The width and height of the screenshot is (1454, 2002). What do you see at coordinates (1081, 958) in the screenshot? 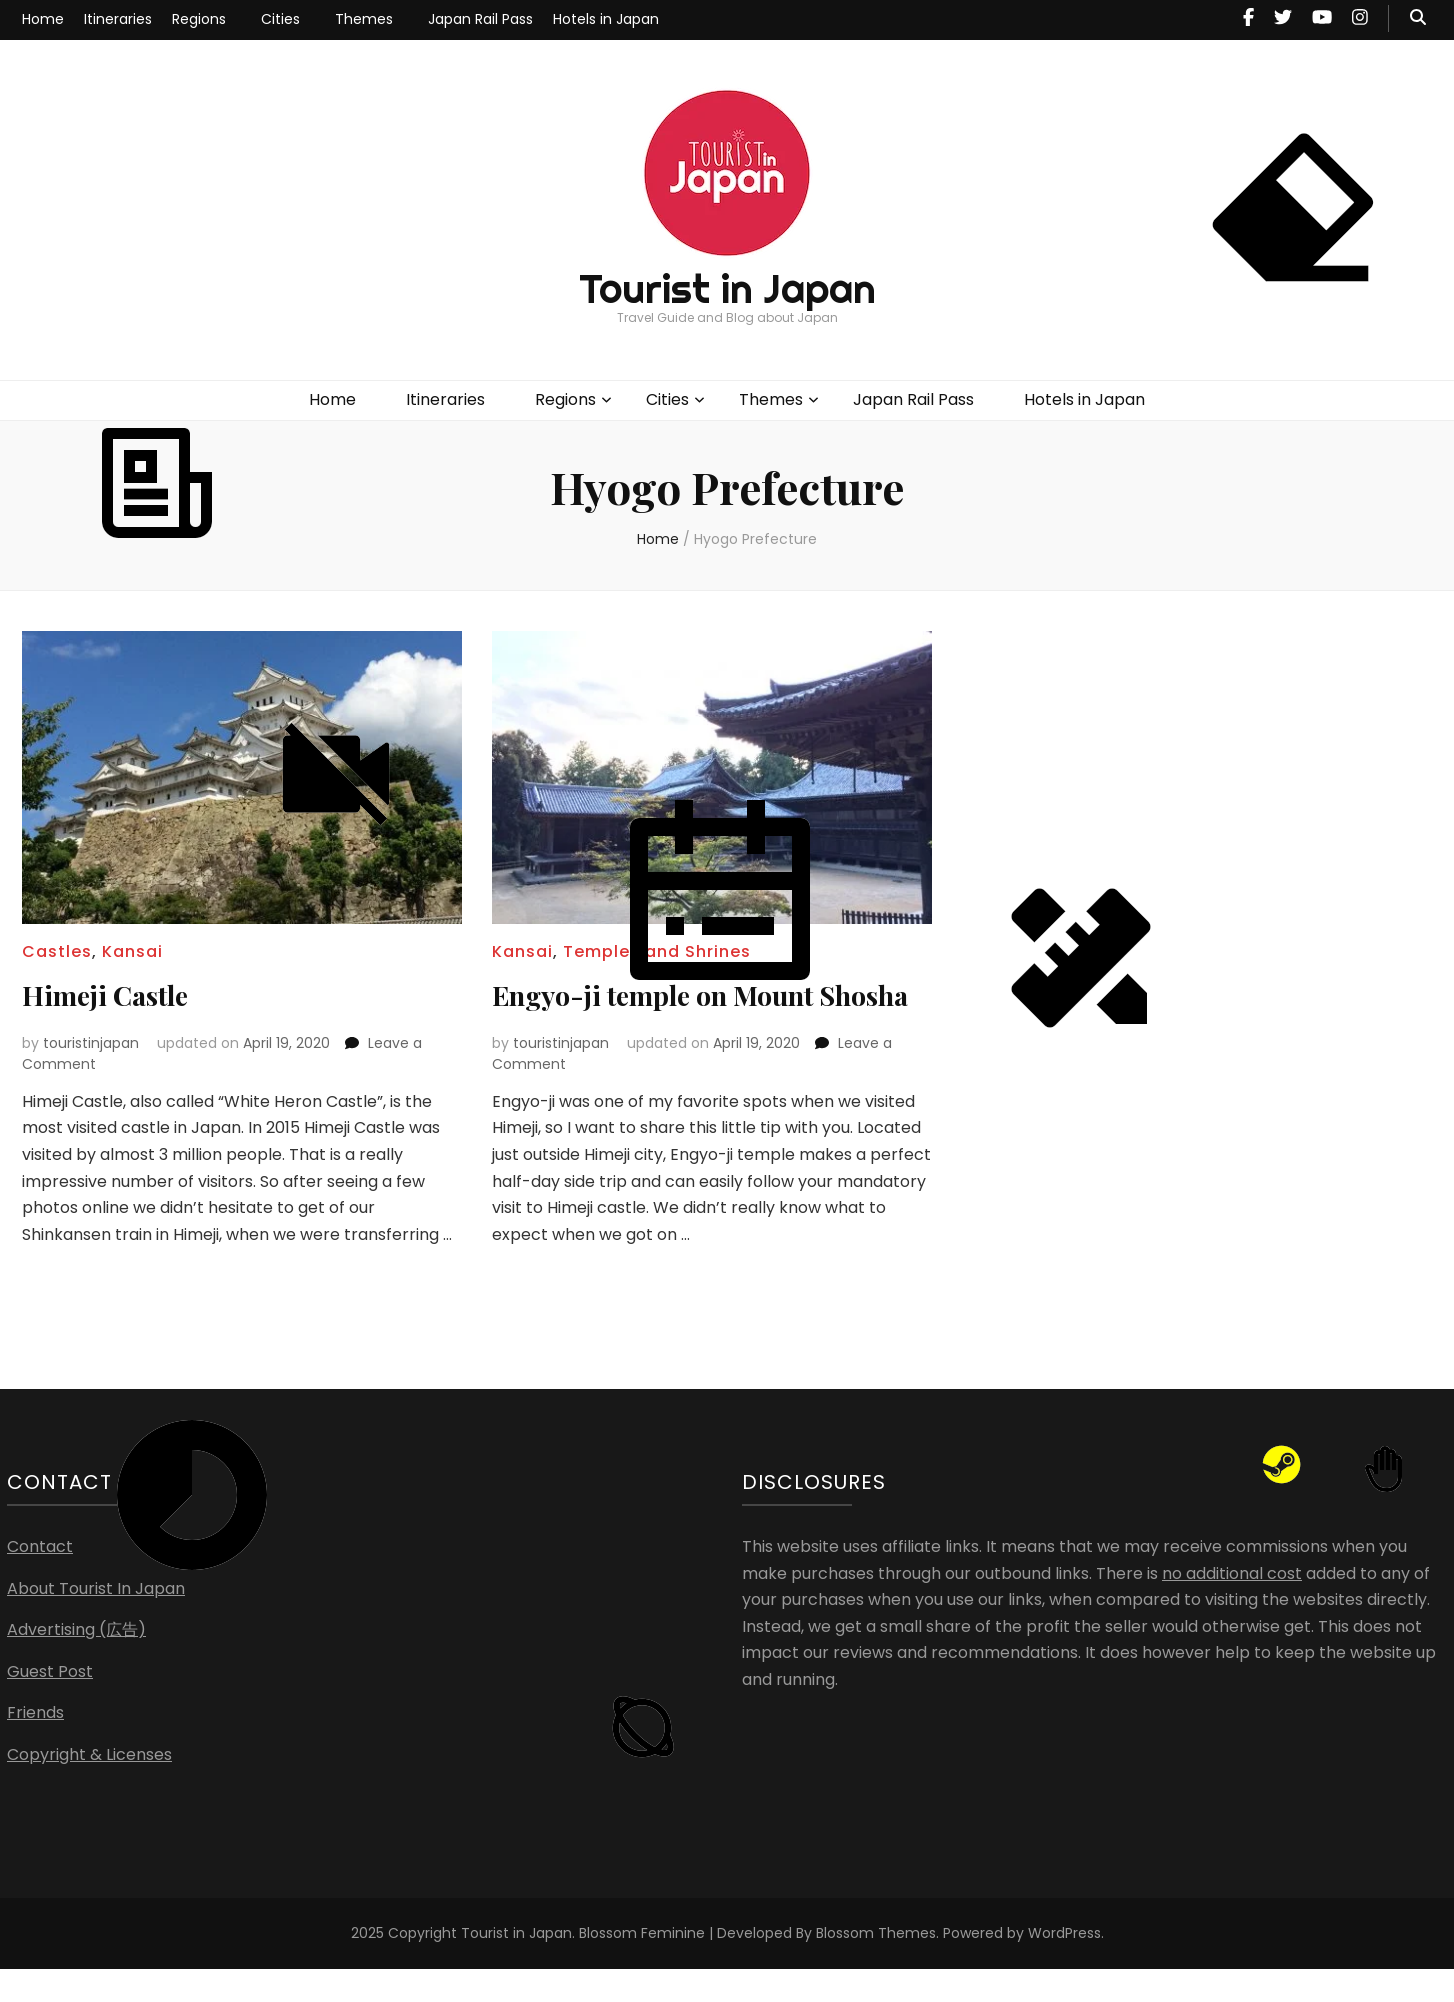
I see `access design tools` at bounding box center [1081, 958].